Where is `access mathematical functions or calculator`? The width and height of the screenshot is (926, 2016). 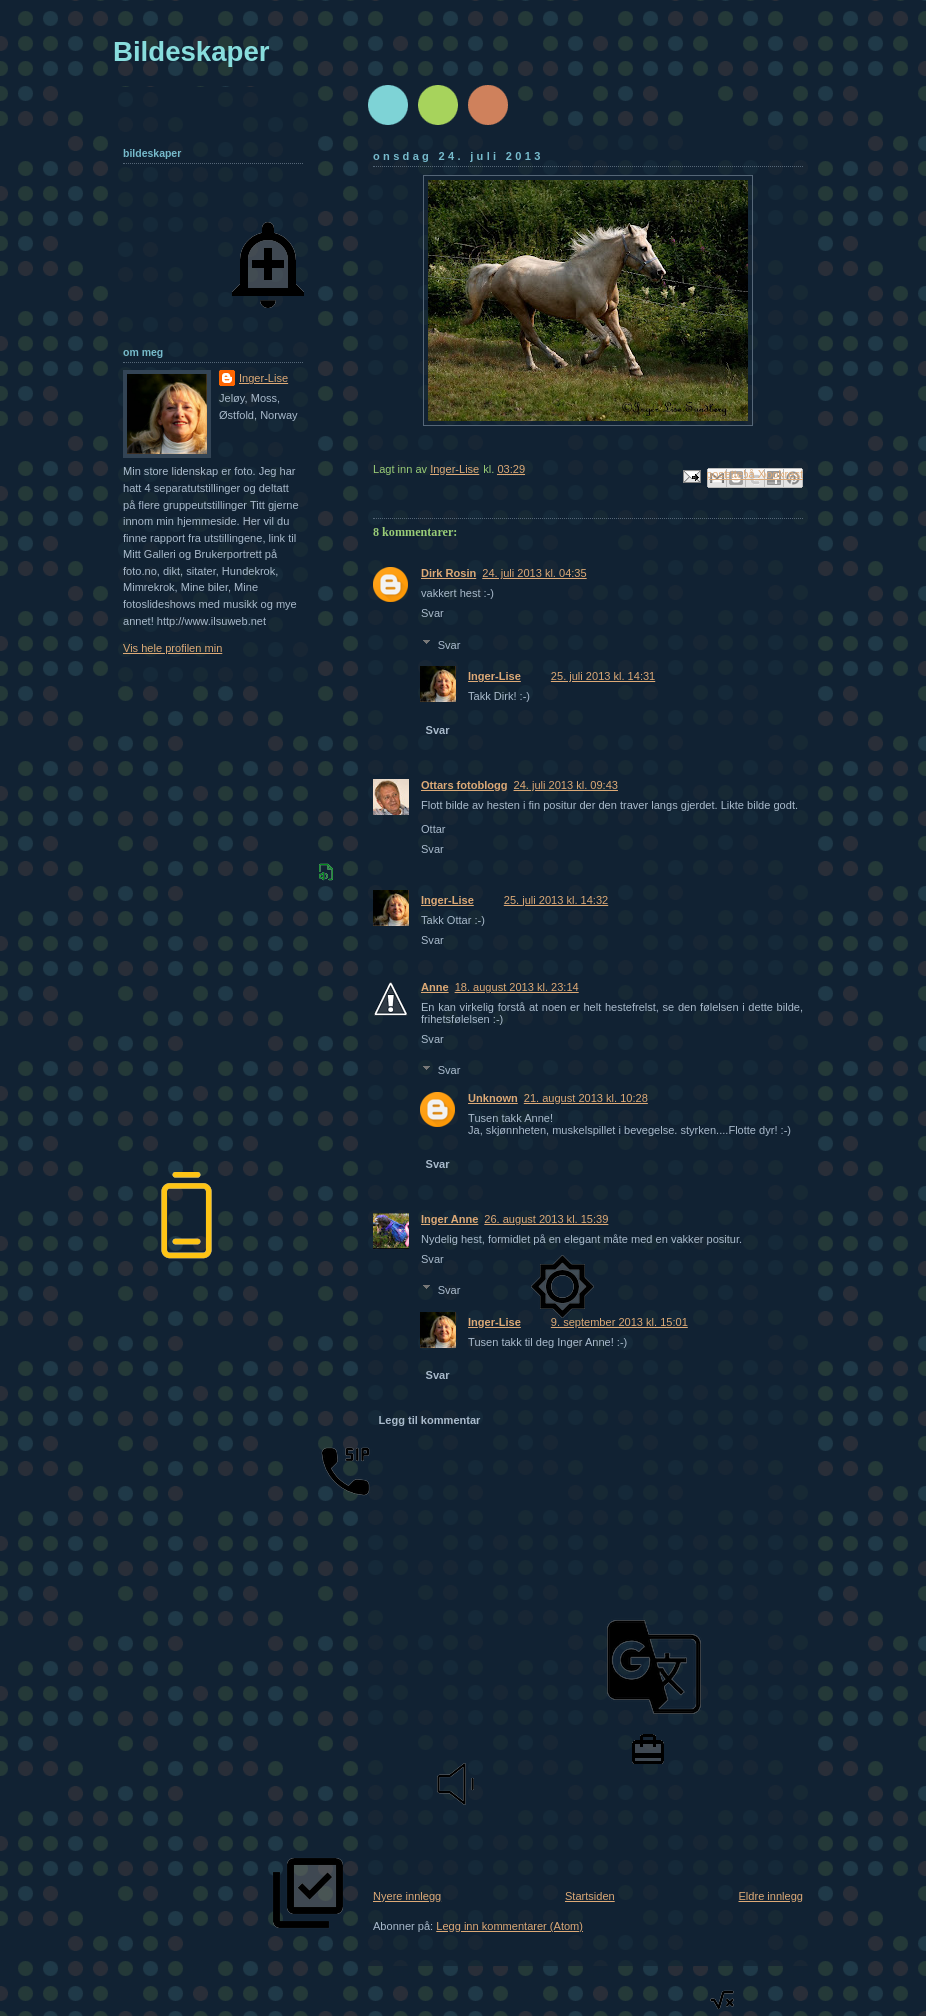 access mathematical functions or calculator is located at coordinates (722, 2000).